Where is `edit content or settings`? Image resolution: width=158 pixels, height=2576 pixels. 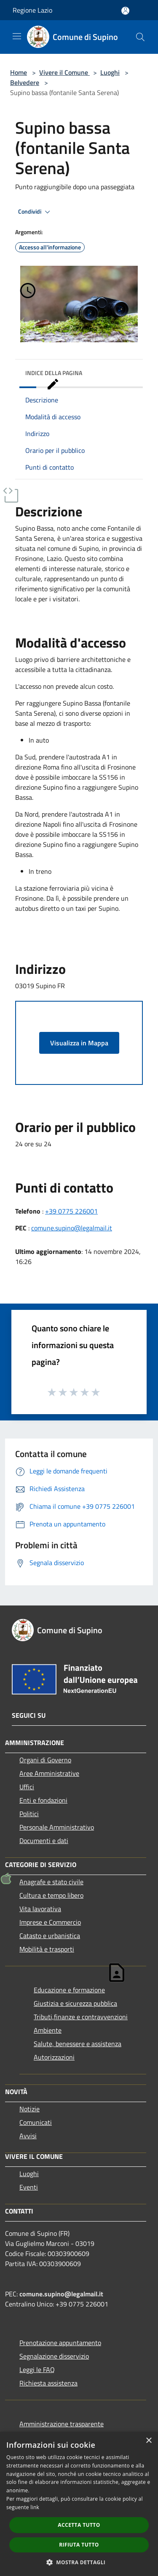
edit content or settings is located at coordinates (53, 384).